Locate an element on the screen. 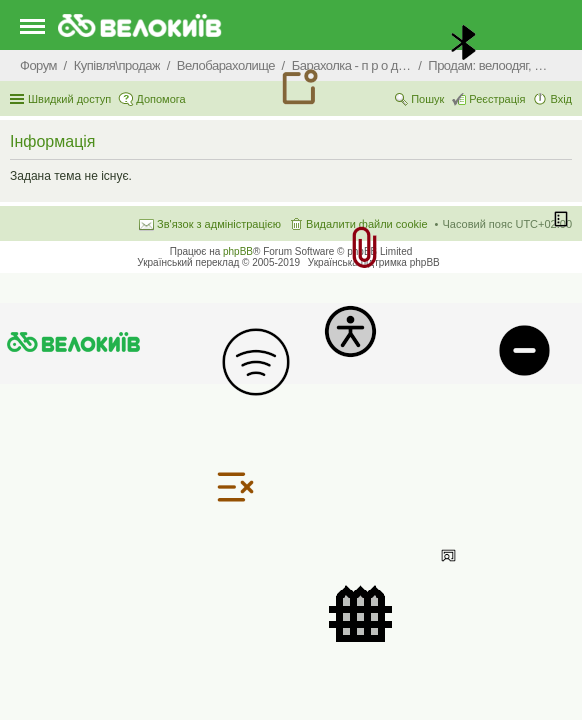 The height and width of the screenshot is (720, 582). access user profile or account settings is located at coordinates (350, 331).